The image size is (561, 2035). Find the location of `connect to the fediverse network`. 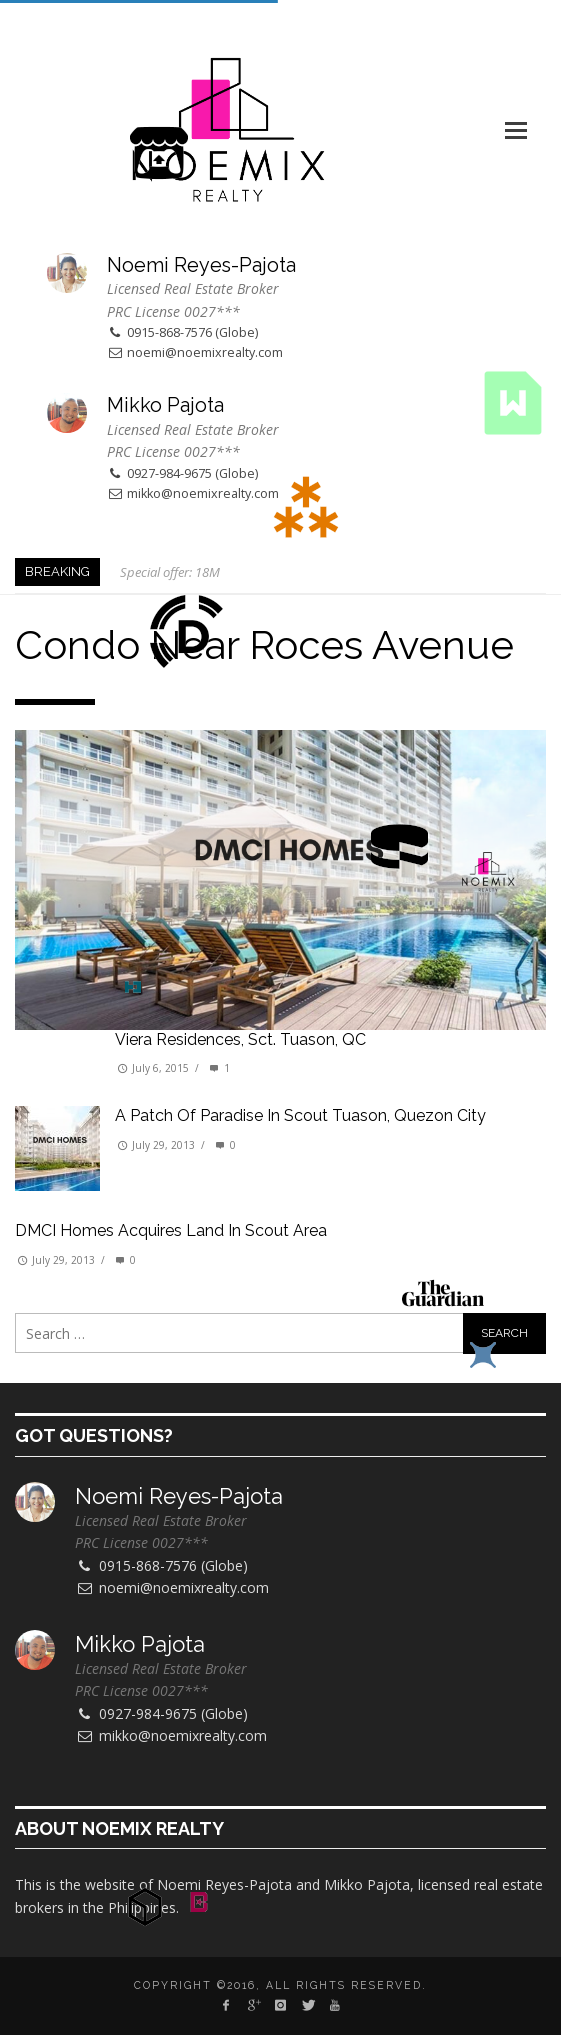

connect to the fediverse network is located at coordinates (306, 509).